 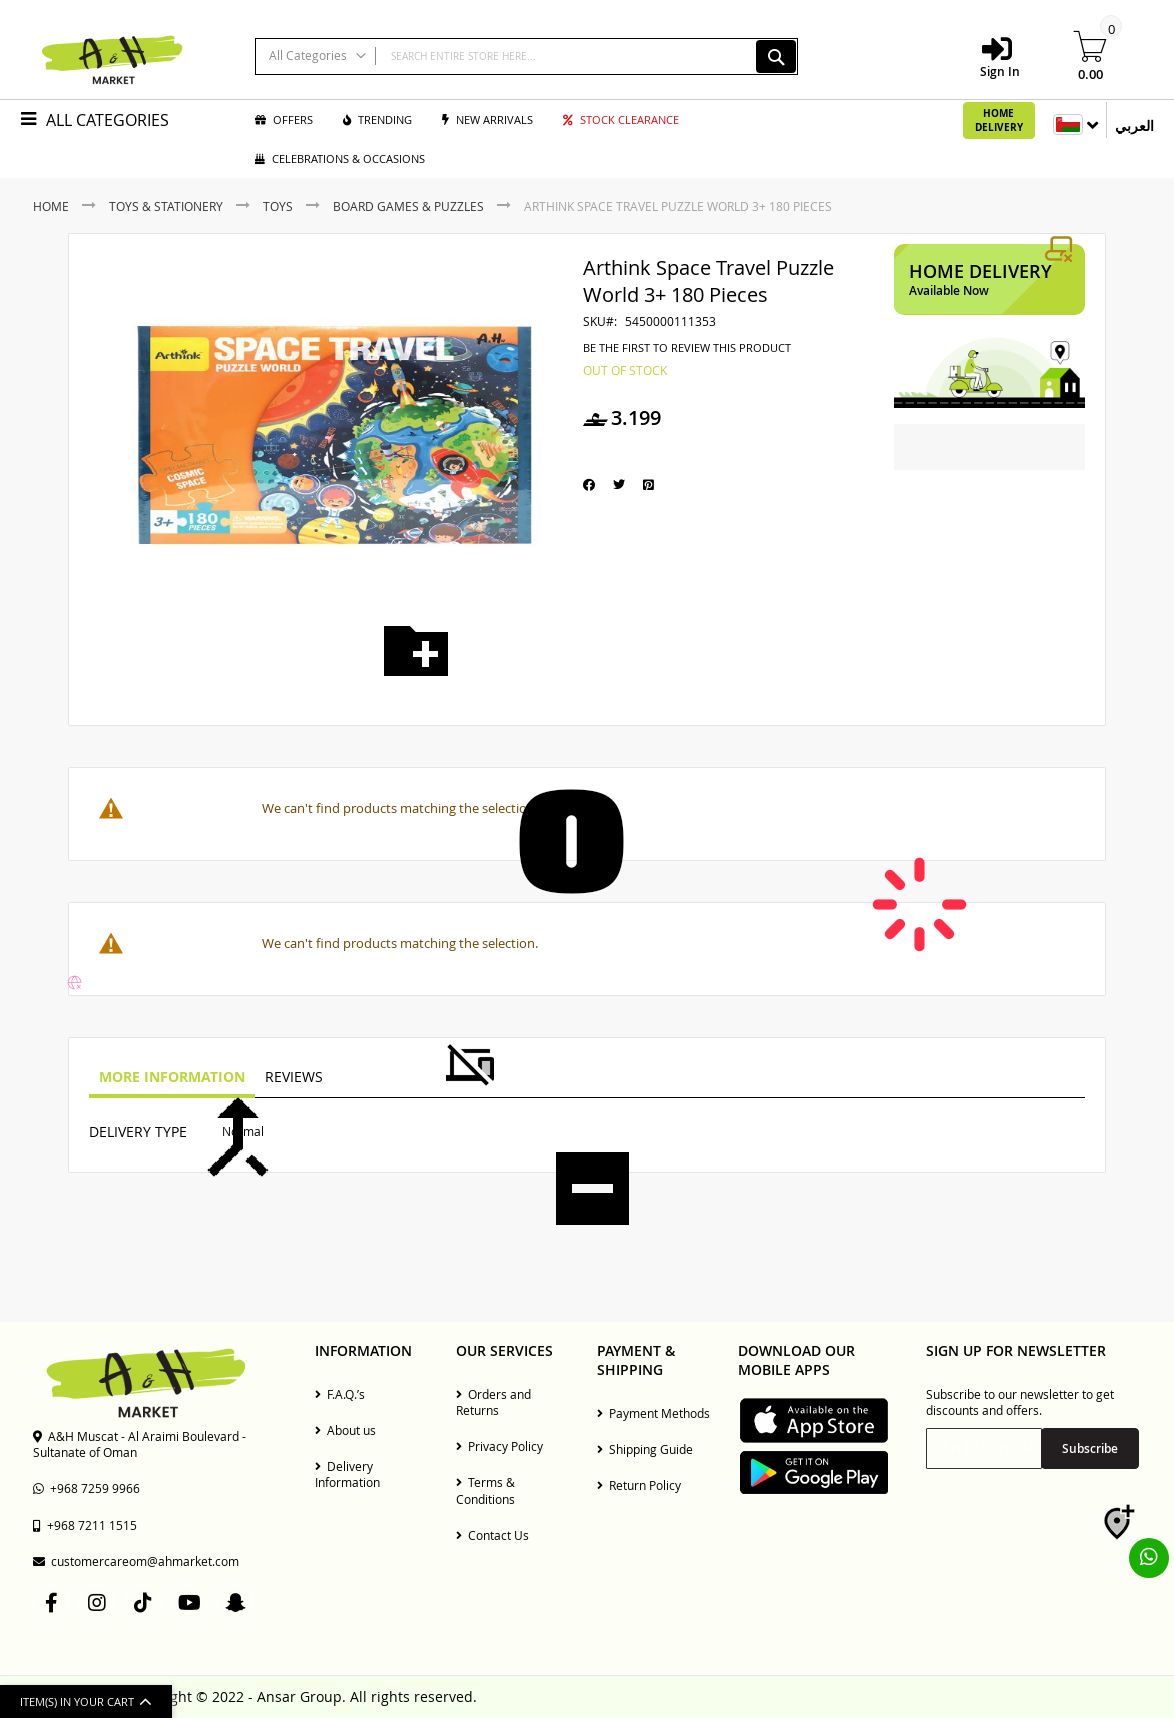 What do you see at coordinates (74, 982) in the screenshot?
I see `no internet connection` at bounding box center [74, 982].